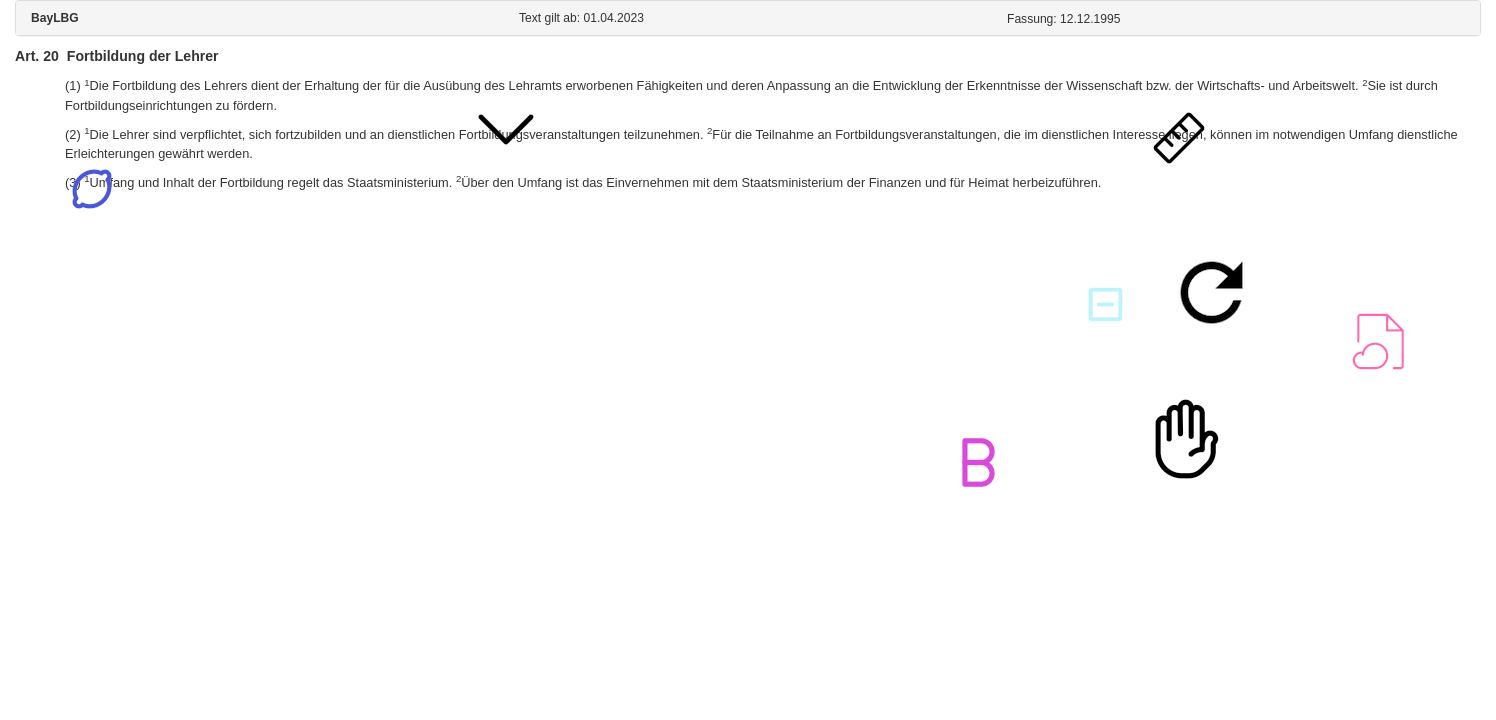 This screenshot has width=1496, height=720. What do you see at coordinates (1105, 304) in the screenshot?
I see `remove or delete an item` at bounding box center [1105, 304].